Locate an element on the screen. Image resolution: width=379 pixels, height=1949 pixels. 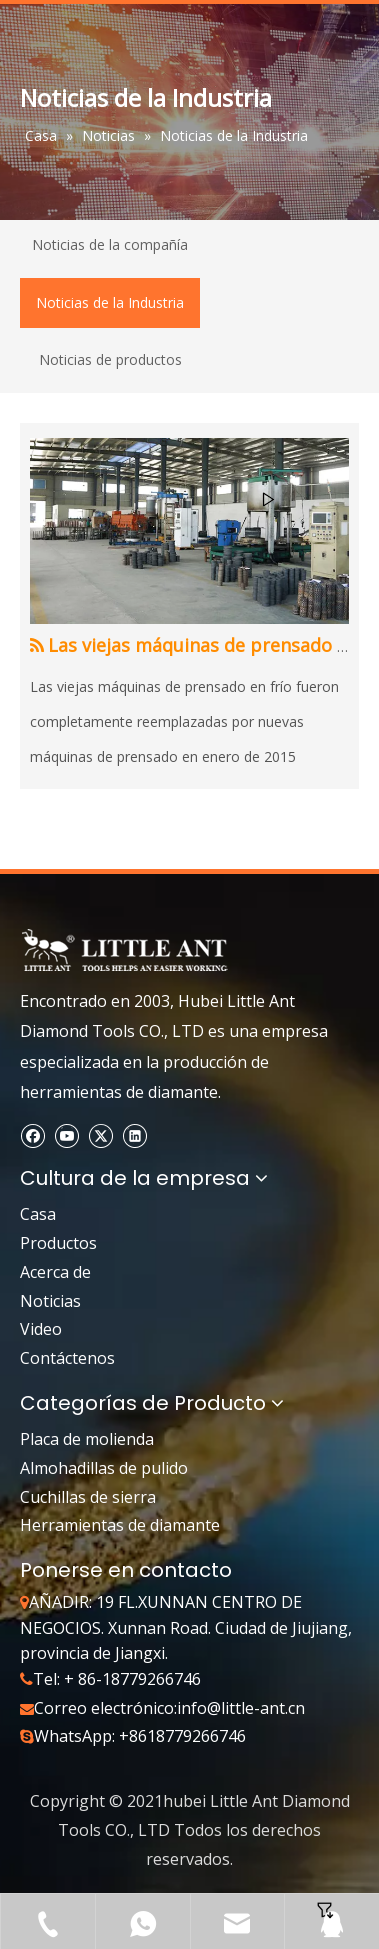
sort filtered results in descending order is located at coordinates (324, 1909).